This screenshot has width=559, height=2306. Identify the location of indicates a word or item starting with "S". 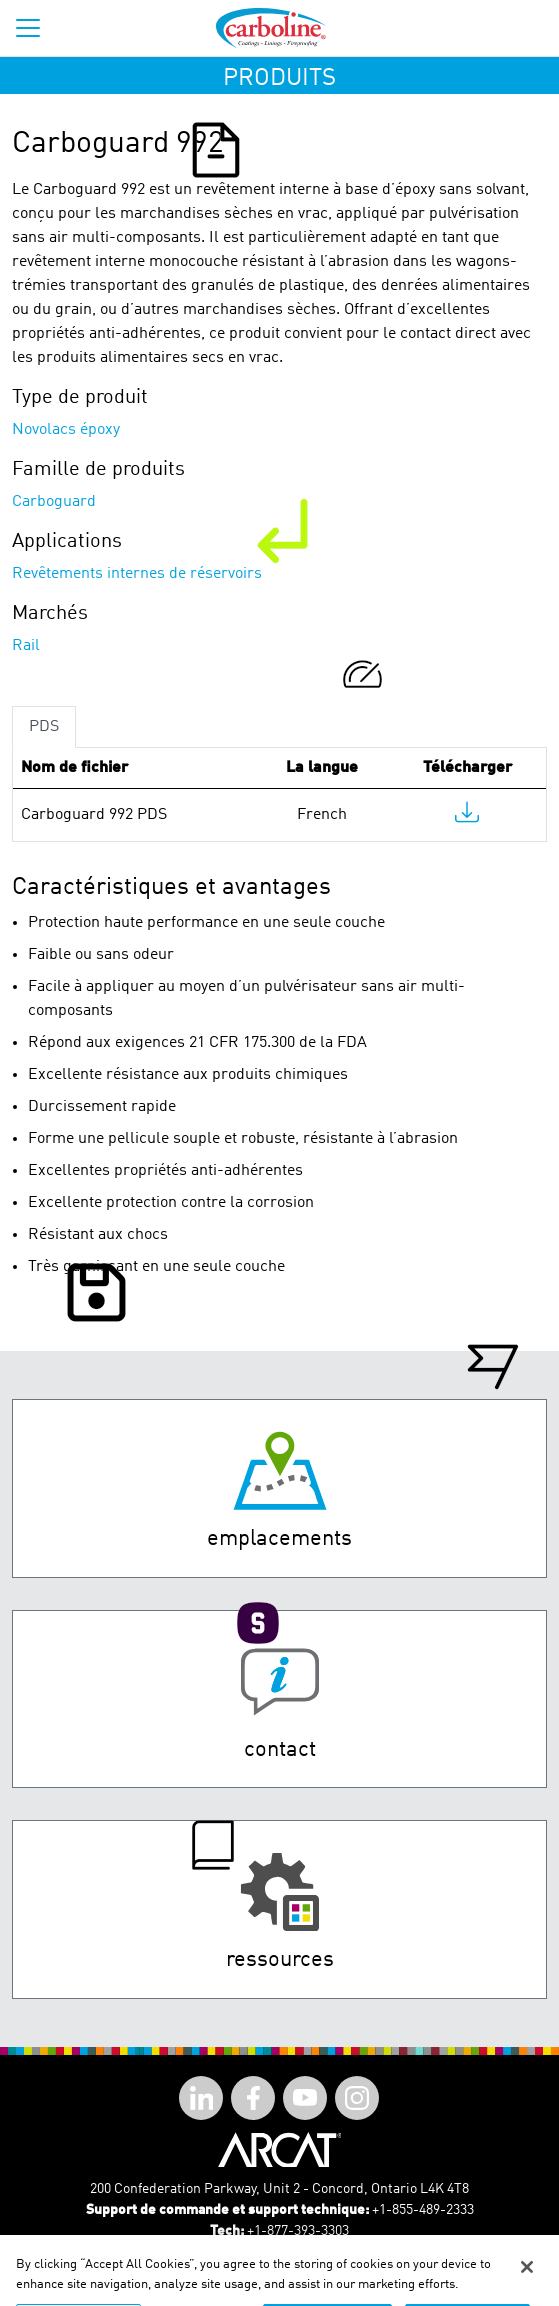
(258, 1623).